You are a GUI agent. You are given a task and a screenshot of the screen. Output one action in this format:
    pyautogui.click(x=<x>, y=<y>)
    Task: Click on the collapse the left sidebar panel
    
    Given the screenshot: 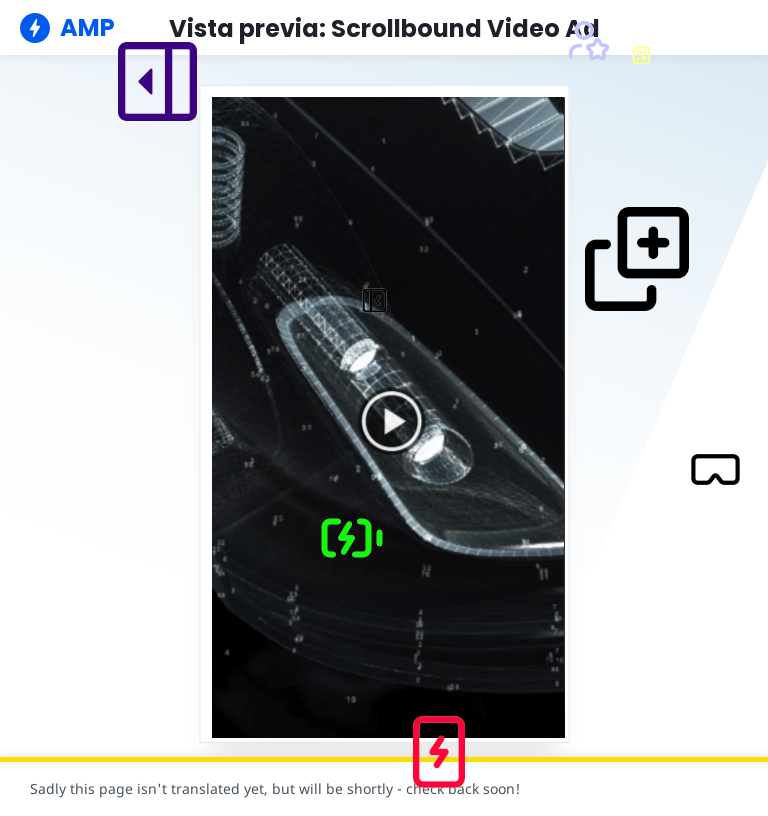 What is the action you would take?
    pyautogui.click(x=374, y=300)
    